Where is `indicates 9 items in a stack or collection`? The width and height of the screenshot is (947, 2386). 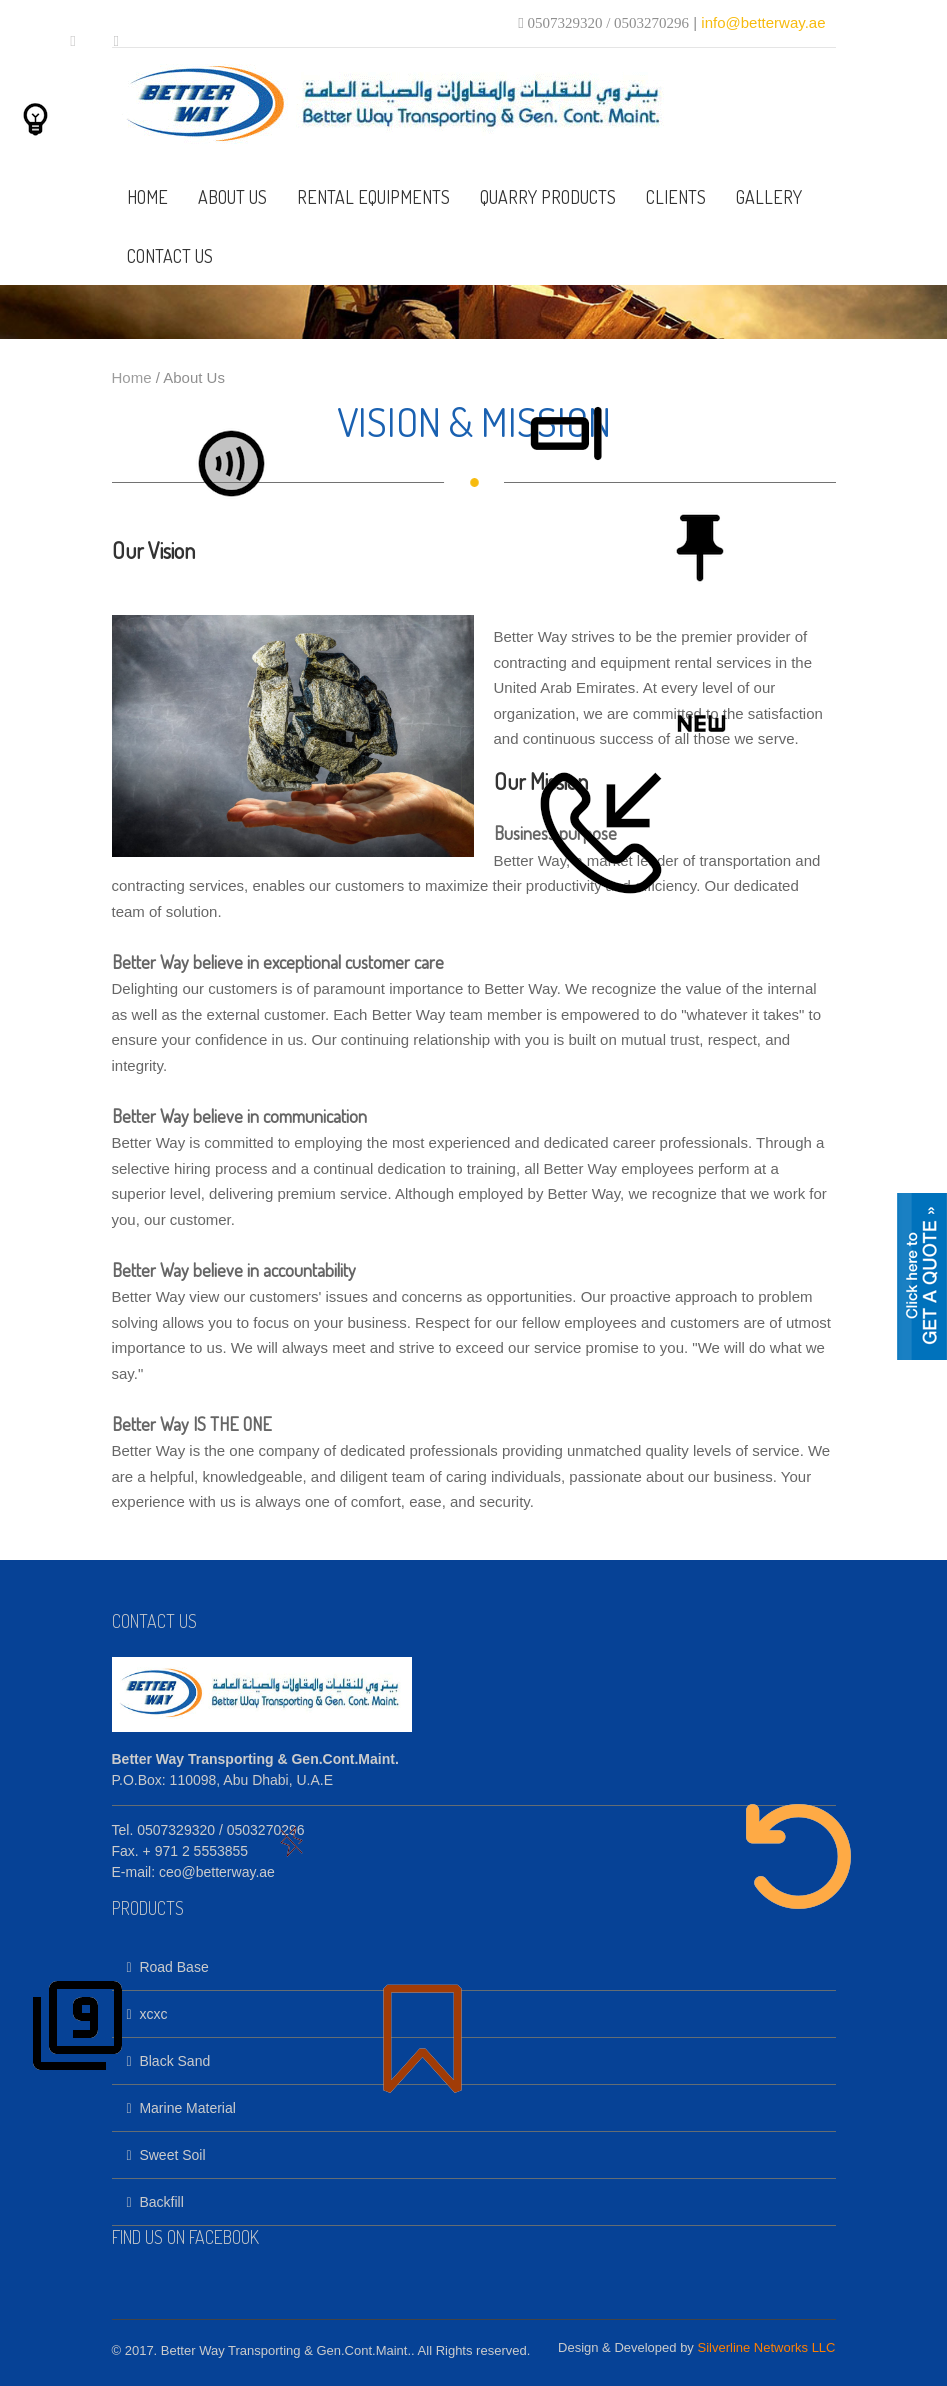
indicates 9 items in a stack or collection is located at coordinates (77, 2025).